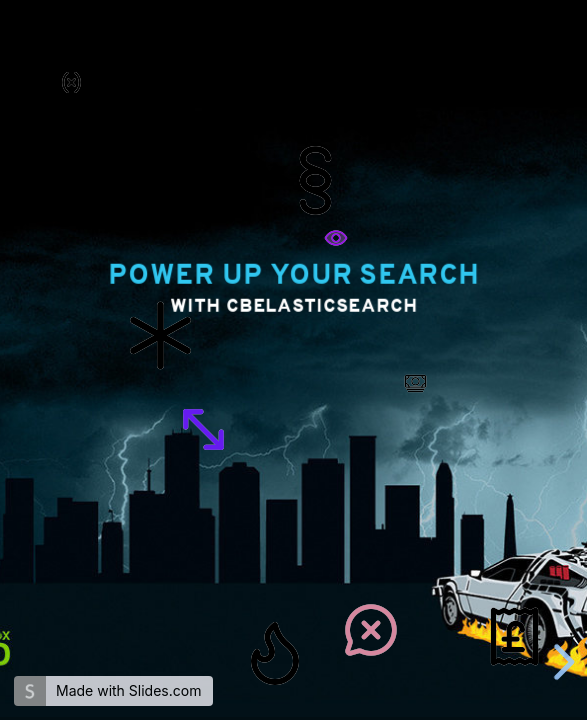 The width and height of the screenshot is (587, 720). What do you see at coordinates (336, 238) in the screenshot?
I see `view or preview content` at bounding box center [336, 238].